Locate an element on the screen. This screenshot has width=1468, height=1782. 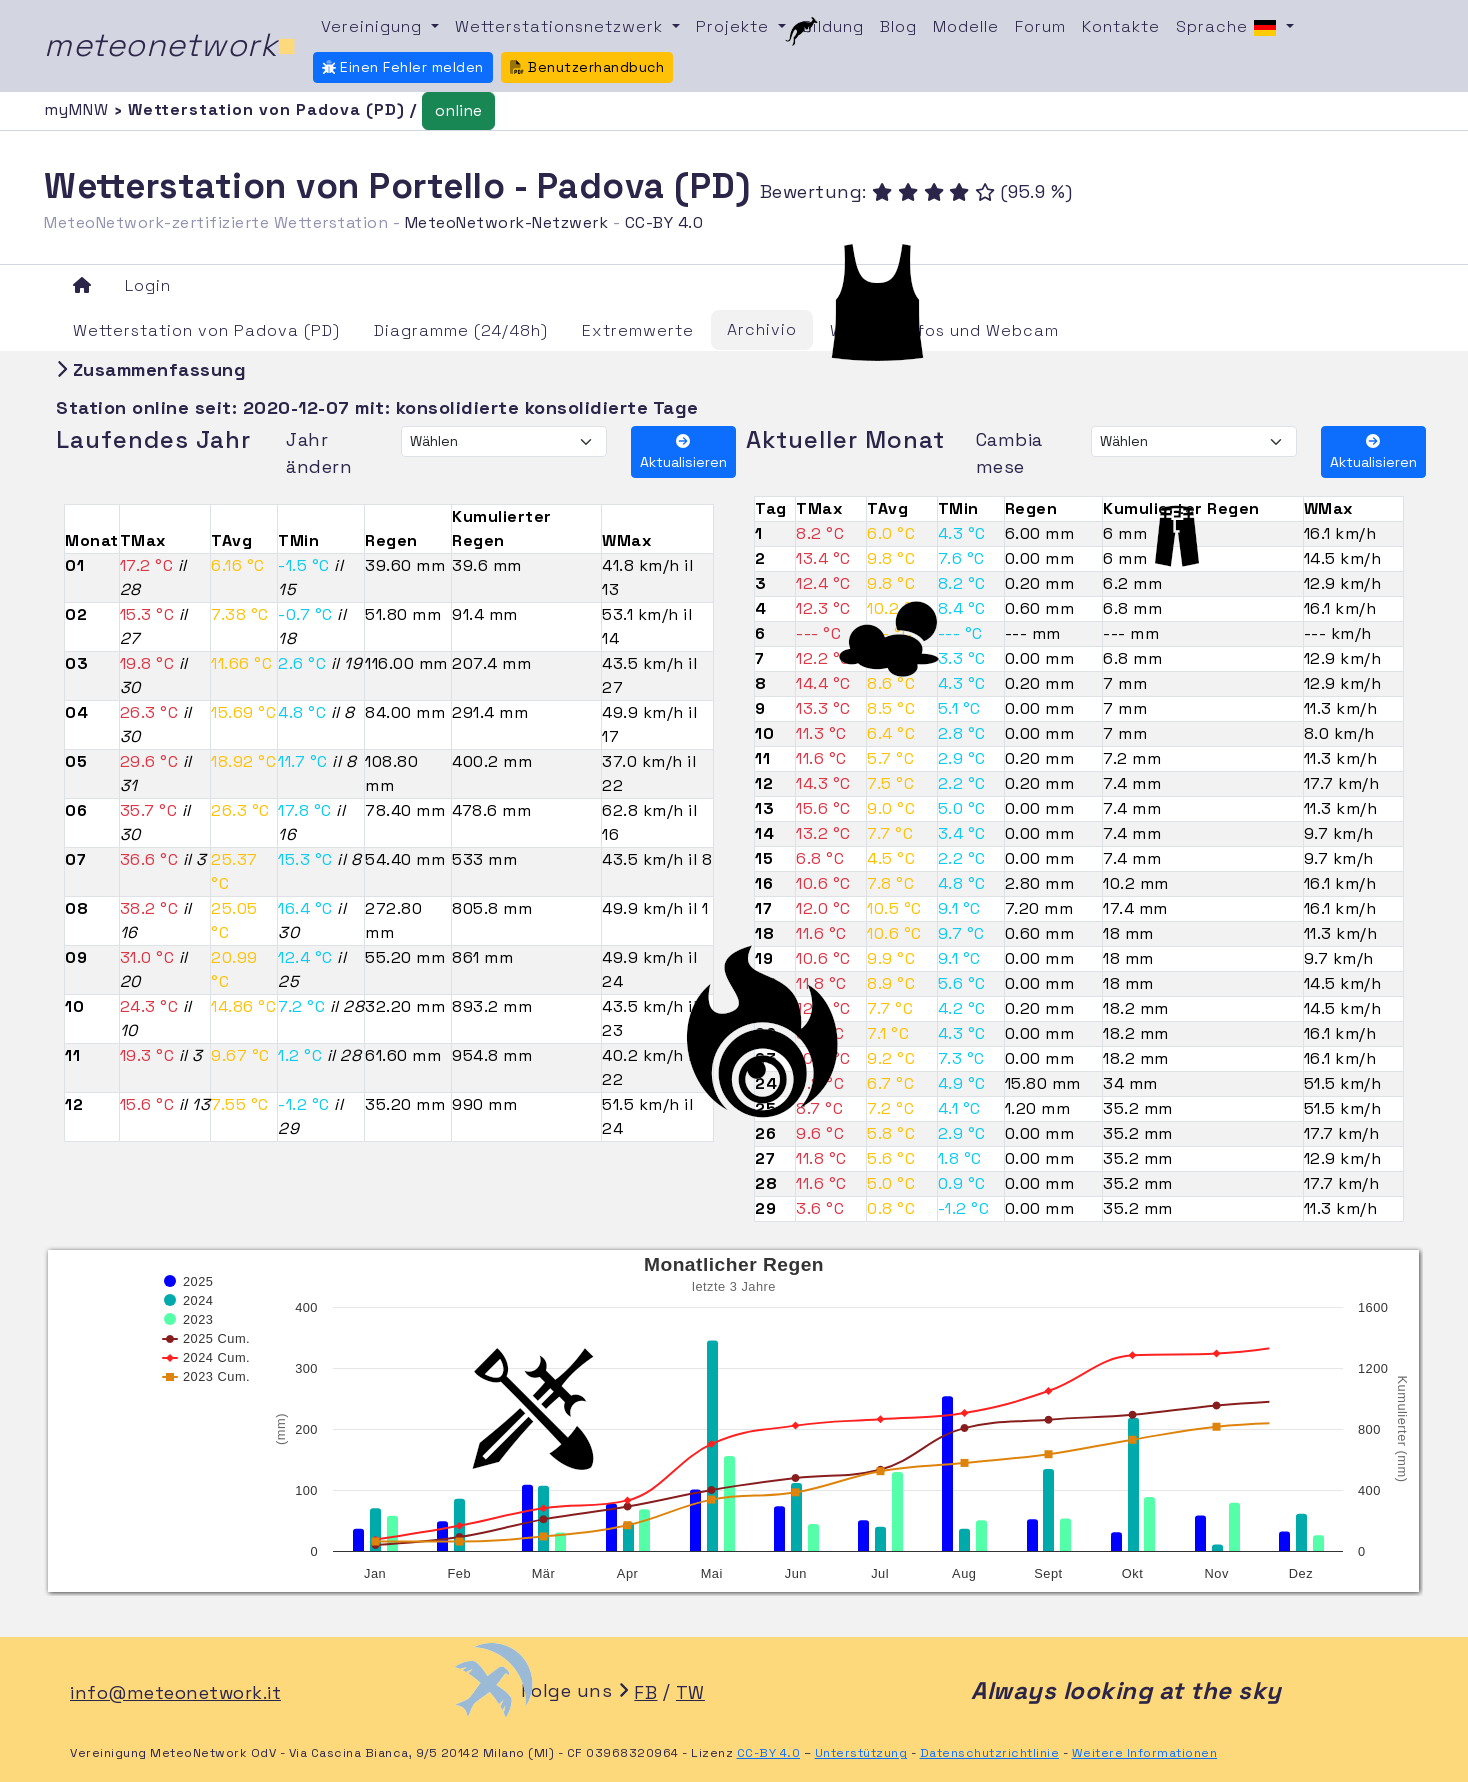
indicates australian content or region is located at coordinates (801, 31).